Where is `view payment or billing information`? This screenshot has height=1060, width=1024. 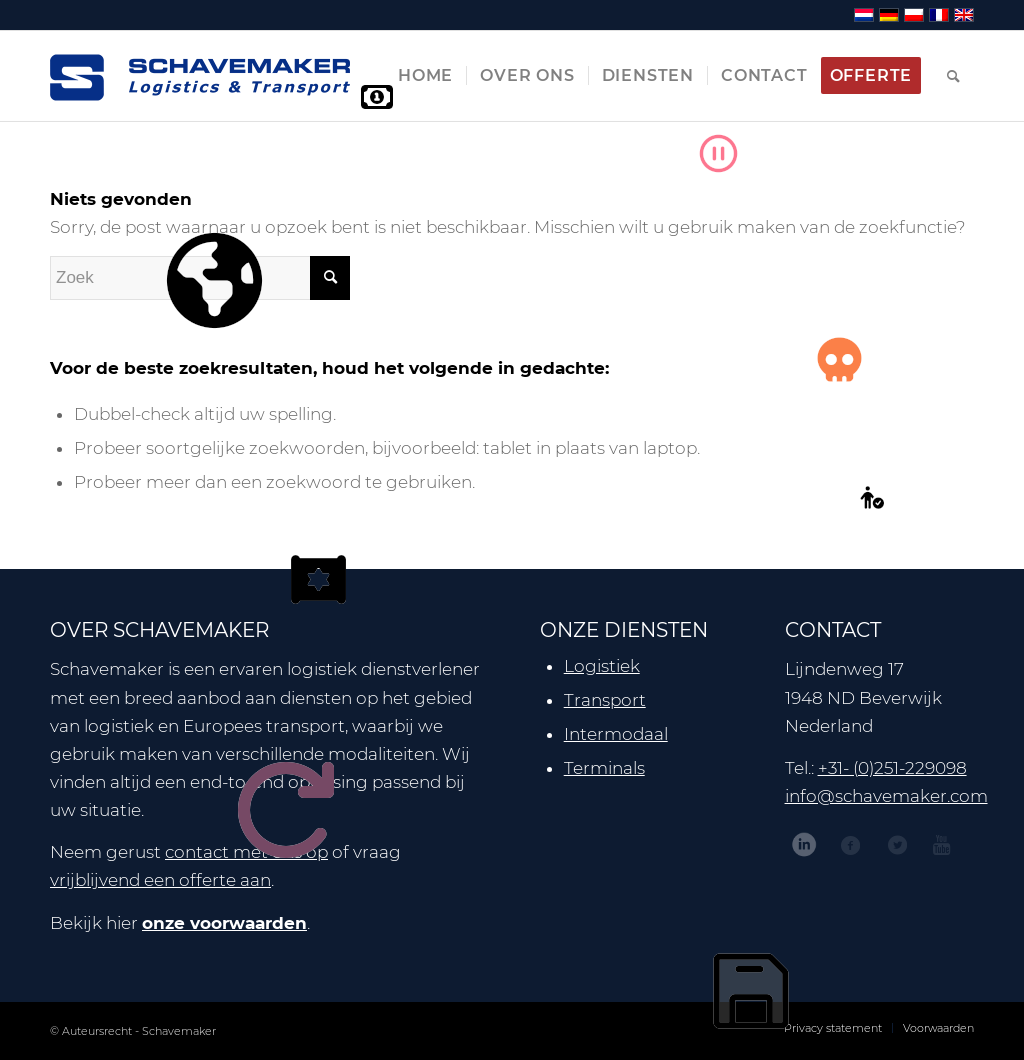
view payment or billing information is located at coordinates (377, 97).